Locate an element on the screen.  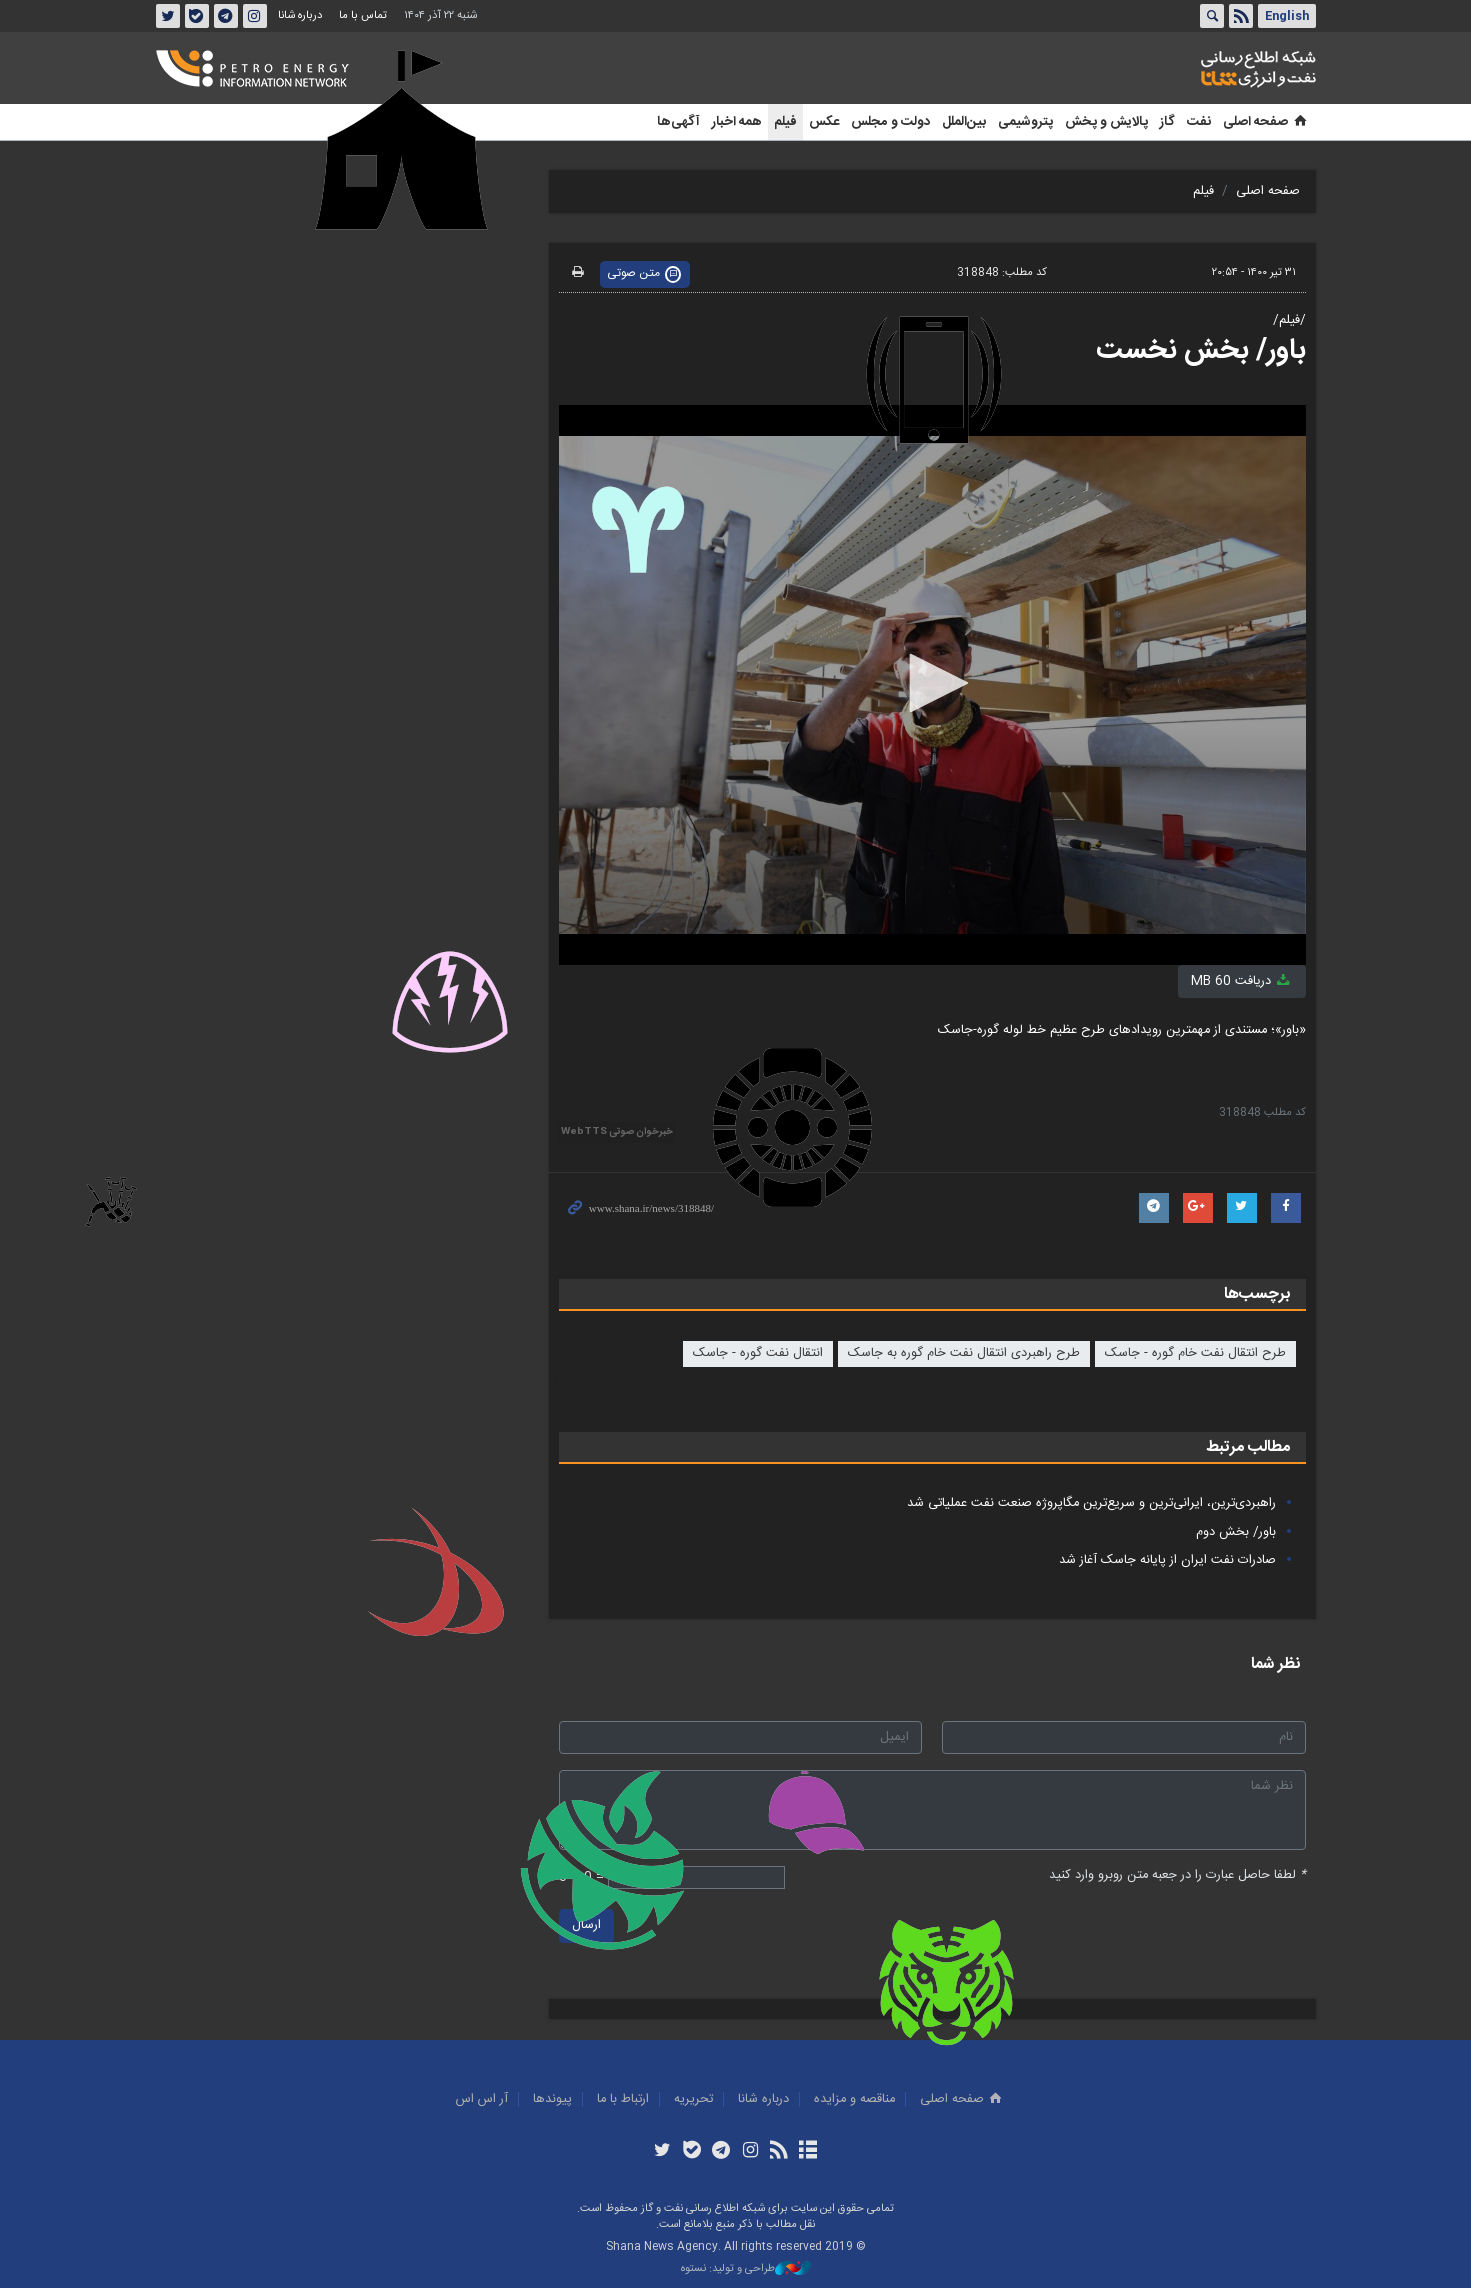
select tiger character or avatar is located at coordinates (946, 1984).